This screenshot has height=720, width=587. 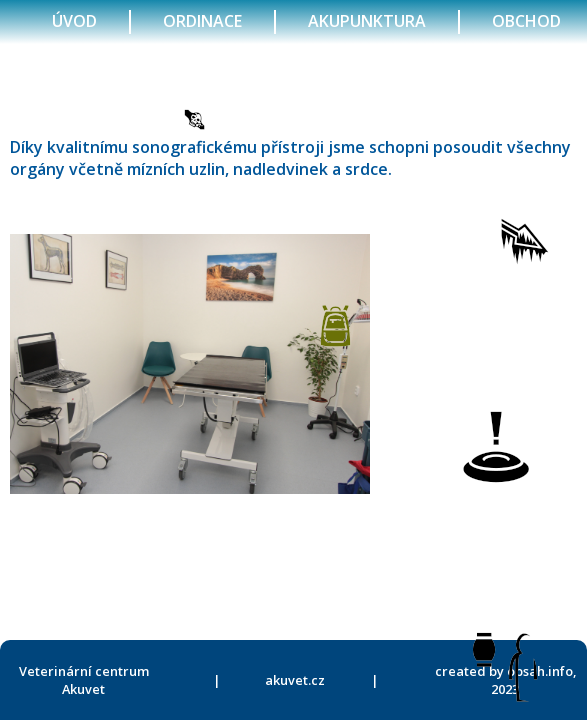 What do you see at coordinates (495, 446) in the screenshot?
I see `indicates a hazard or dangerous area in gameplay` at bounding box center [495, 446].